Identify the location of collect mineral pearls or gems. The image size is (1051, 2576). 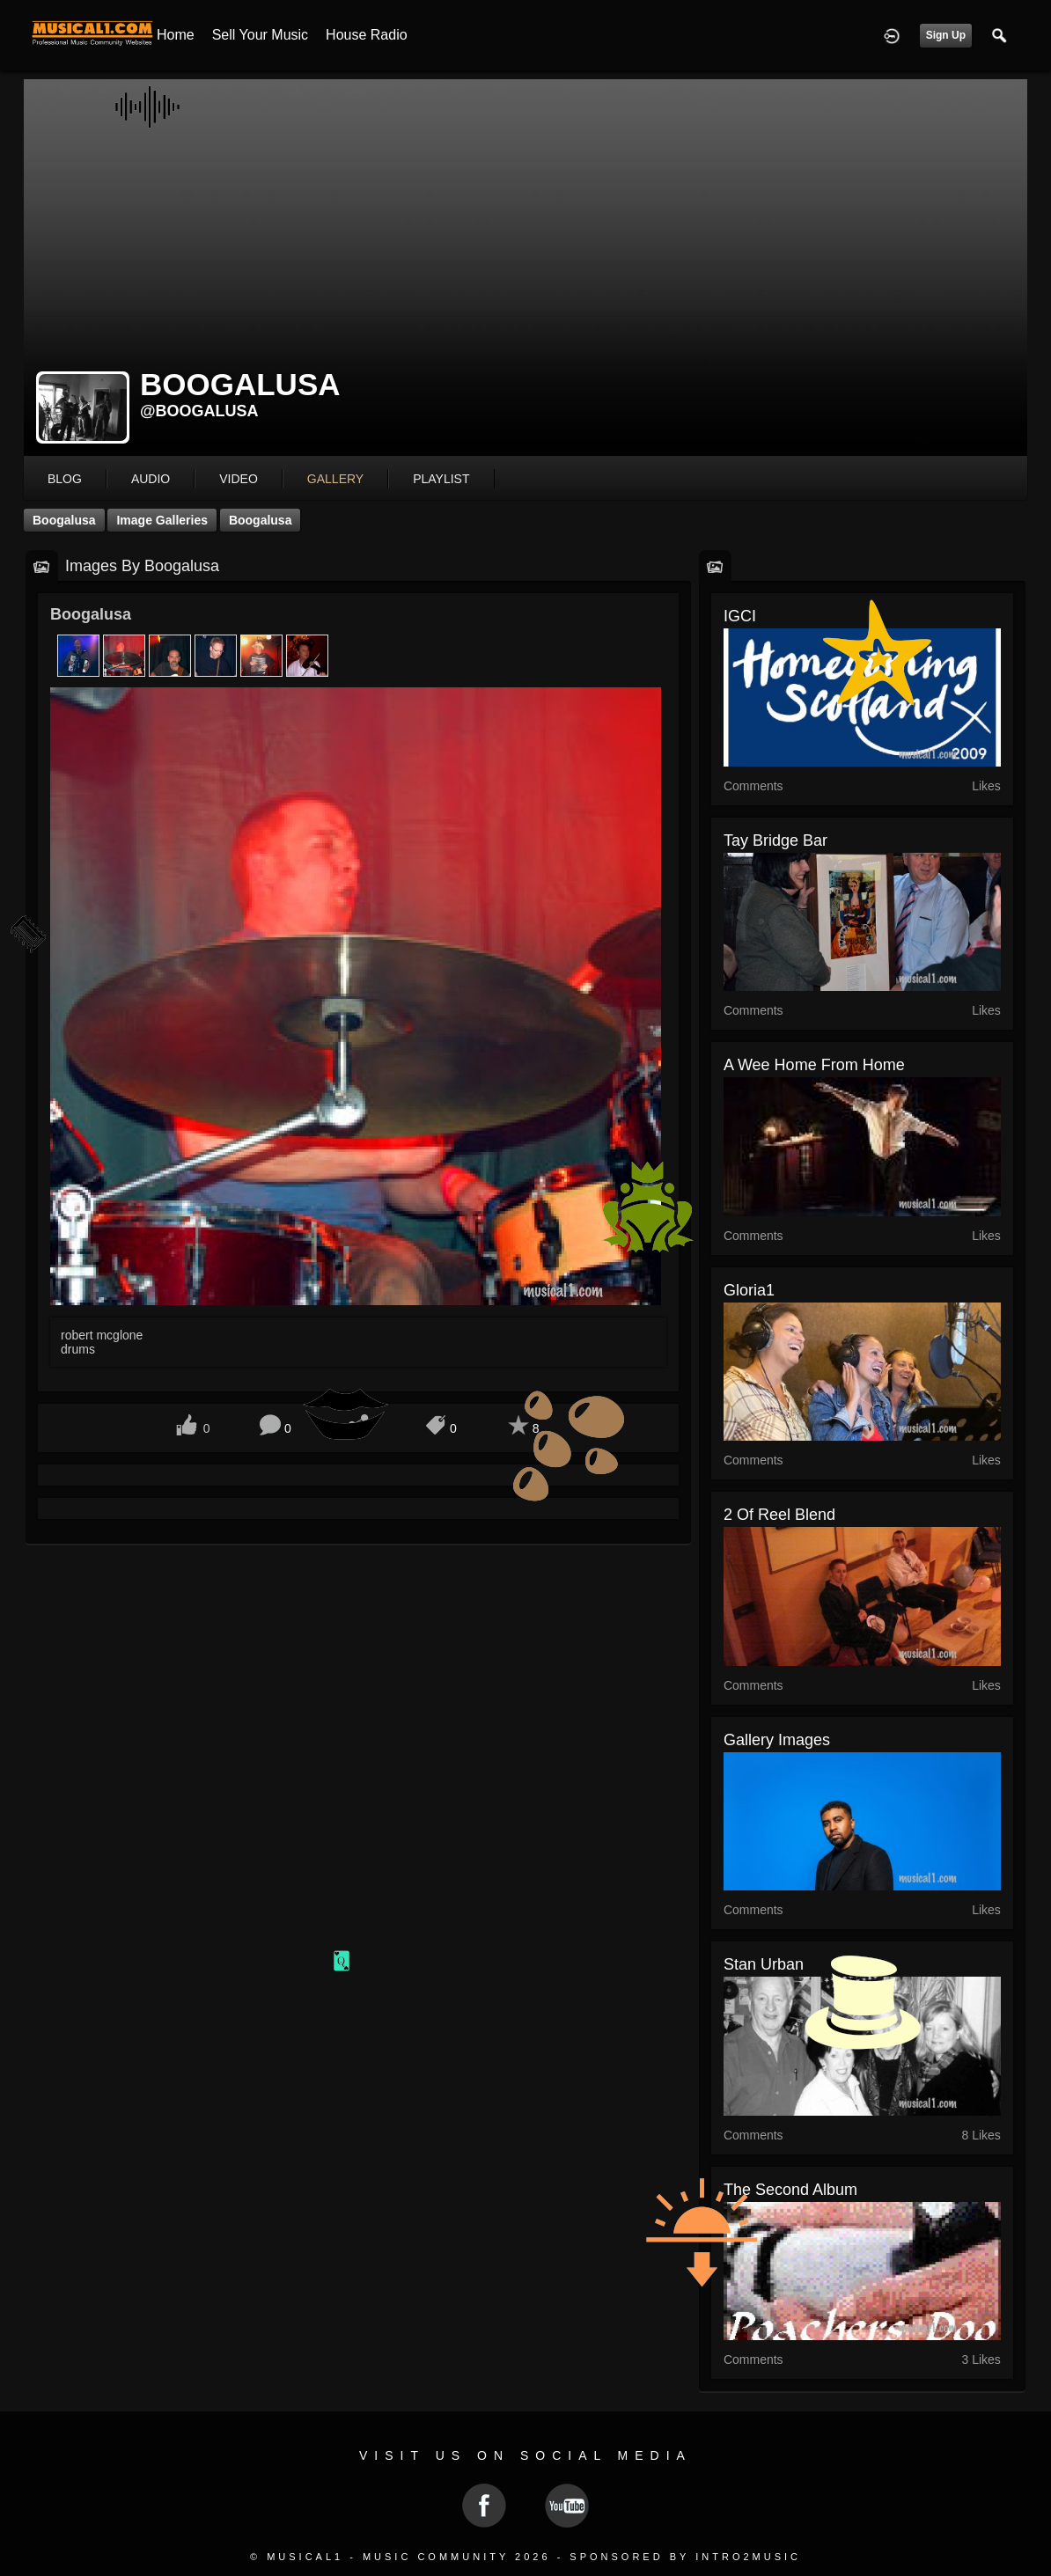
(569, 1446).